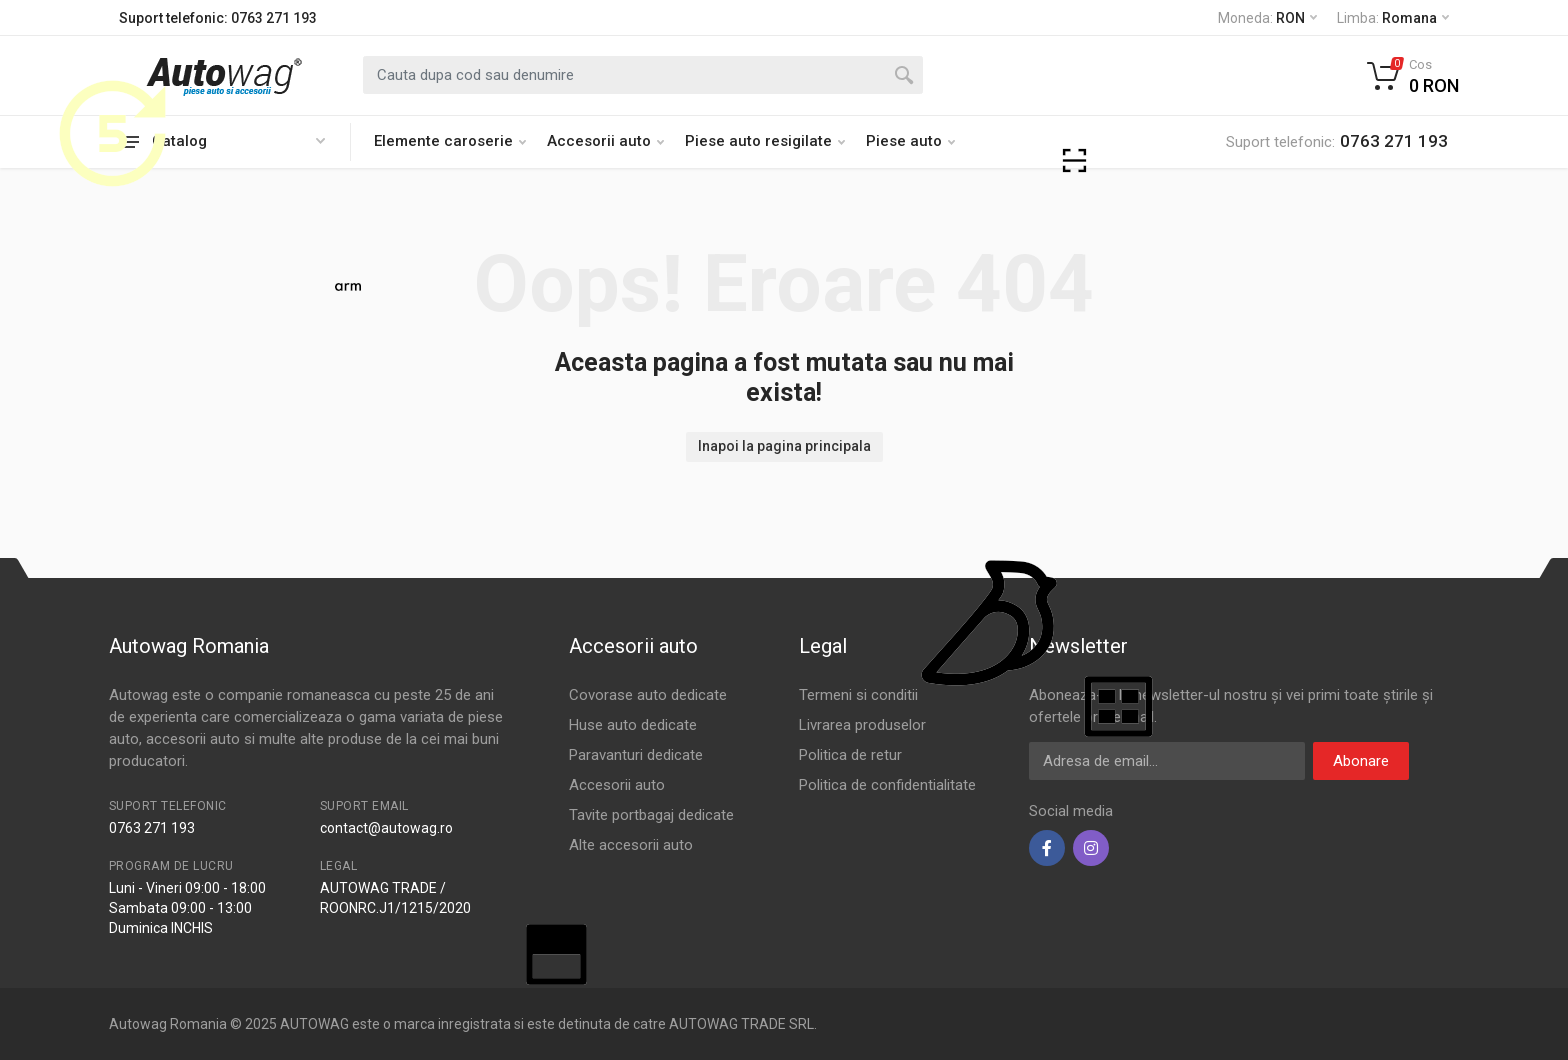  What do you see at coordinates (1118, 706) in the screenshot?
I see `switch to gallery view` at bounding box center [1118, 706].